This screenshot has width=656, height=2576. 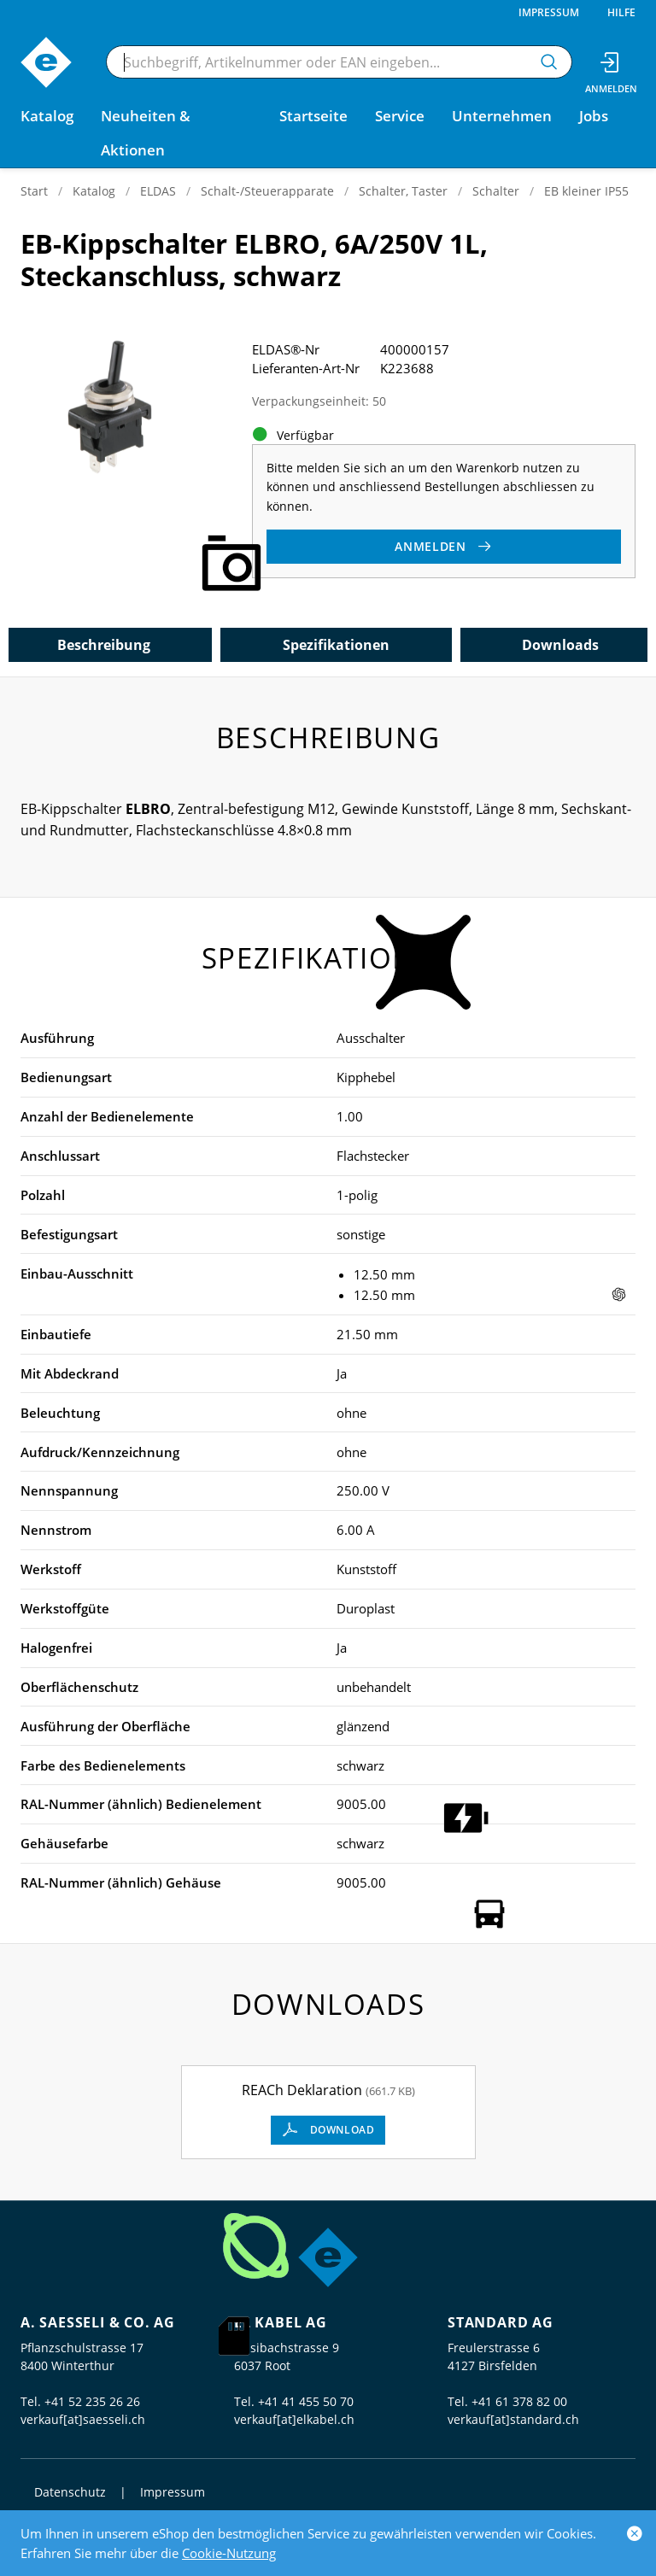 I want to click on nextra documentation framework logo, so click(x=423, y=962).